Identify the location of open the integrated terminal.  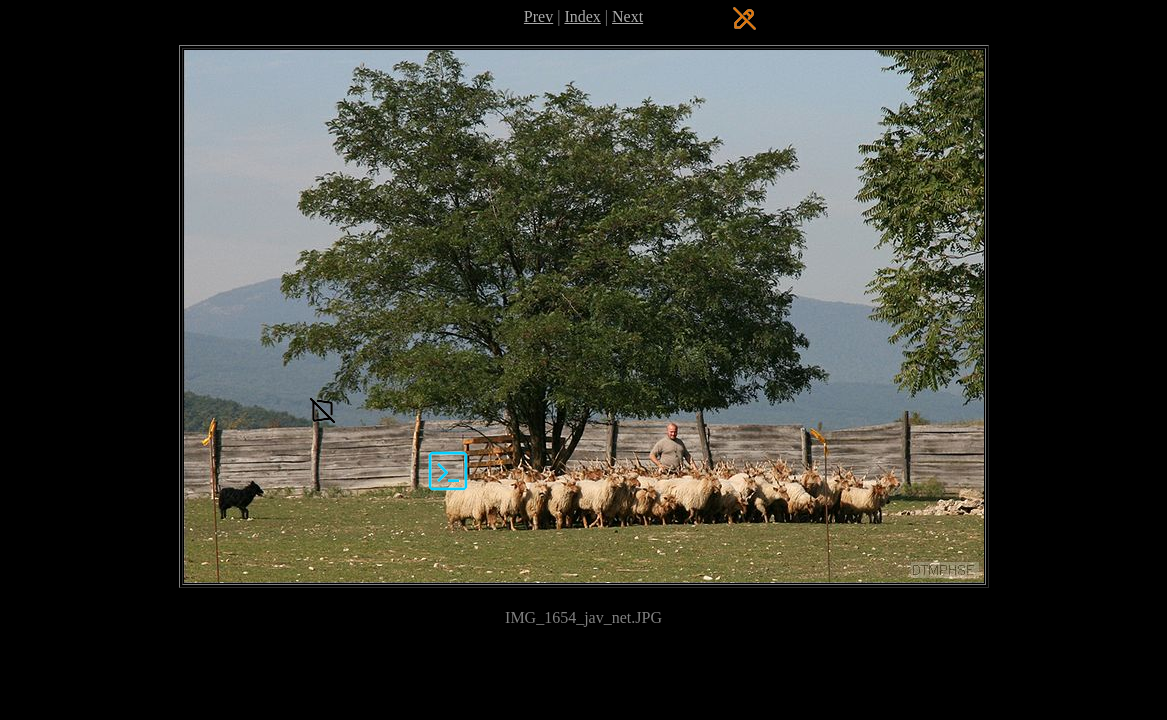
(448, 471).